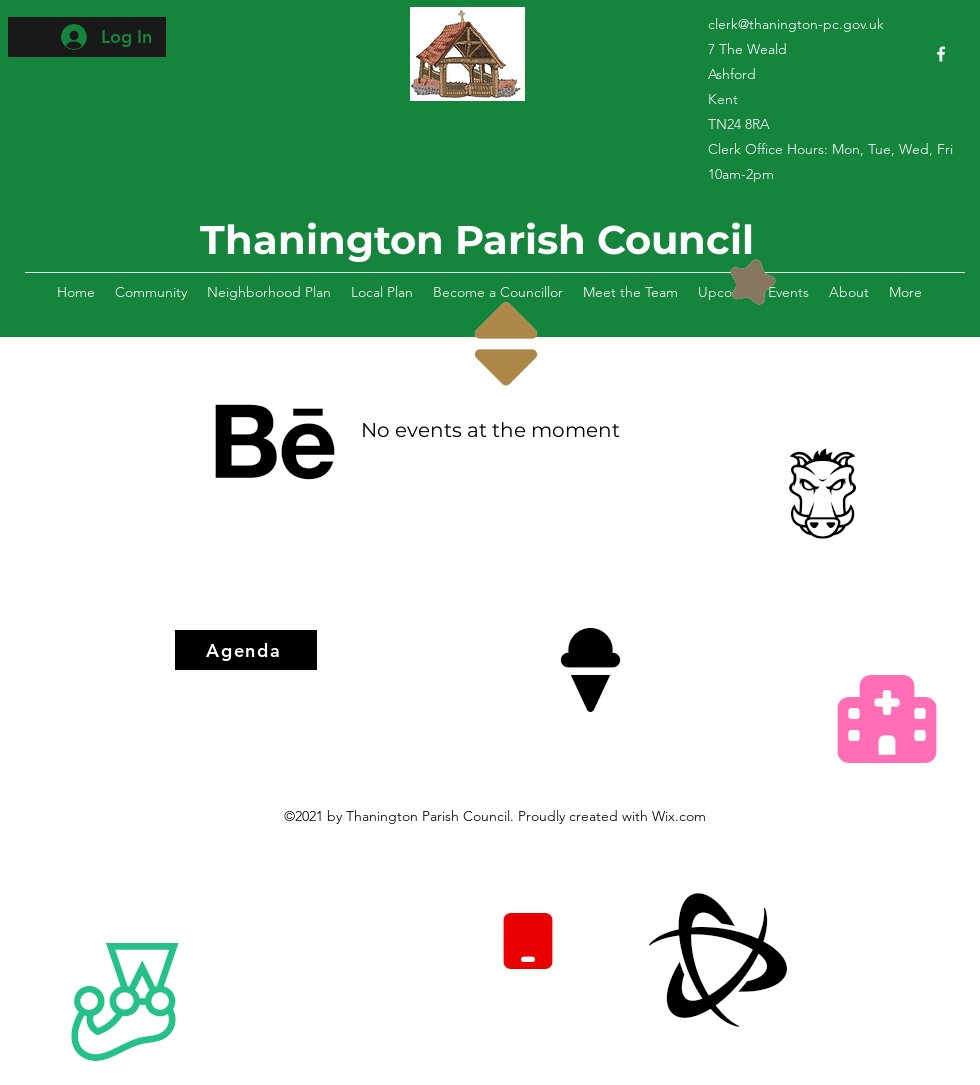 Image resolution: width=980 pixels, height=1085 pixels. I want to click on jest testing framework logo, so click(125, 1002).